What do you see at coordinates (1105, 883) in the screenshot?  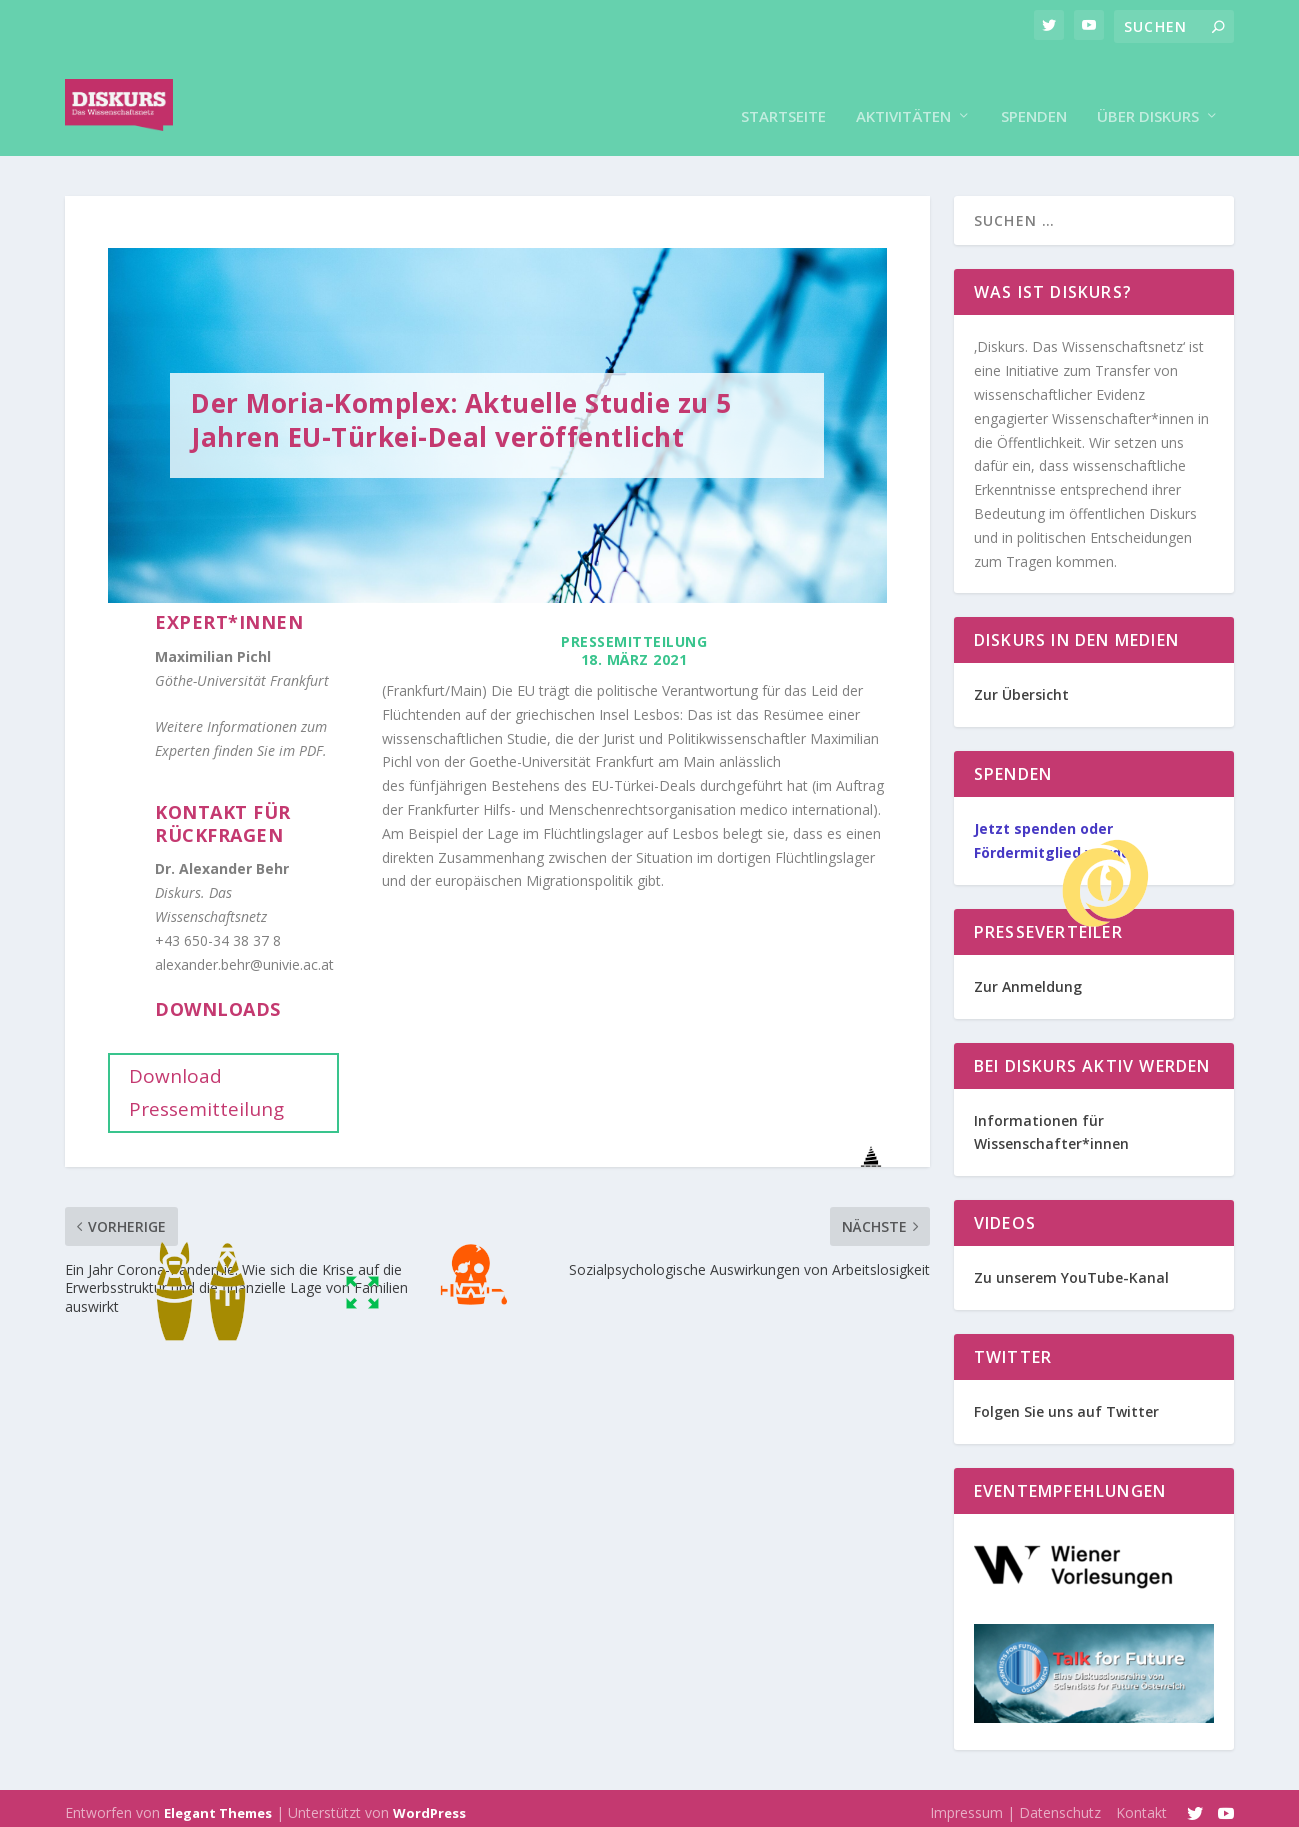 I see `indicates a surreal or dream-like game state` at bounding box center [1105, 883].